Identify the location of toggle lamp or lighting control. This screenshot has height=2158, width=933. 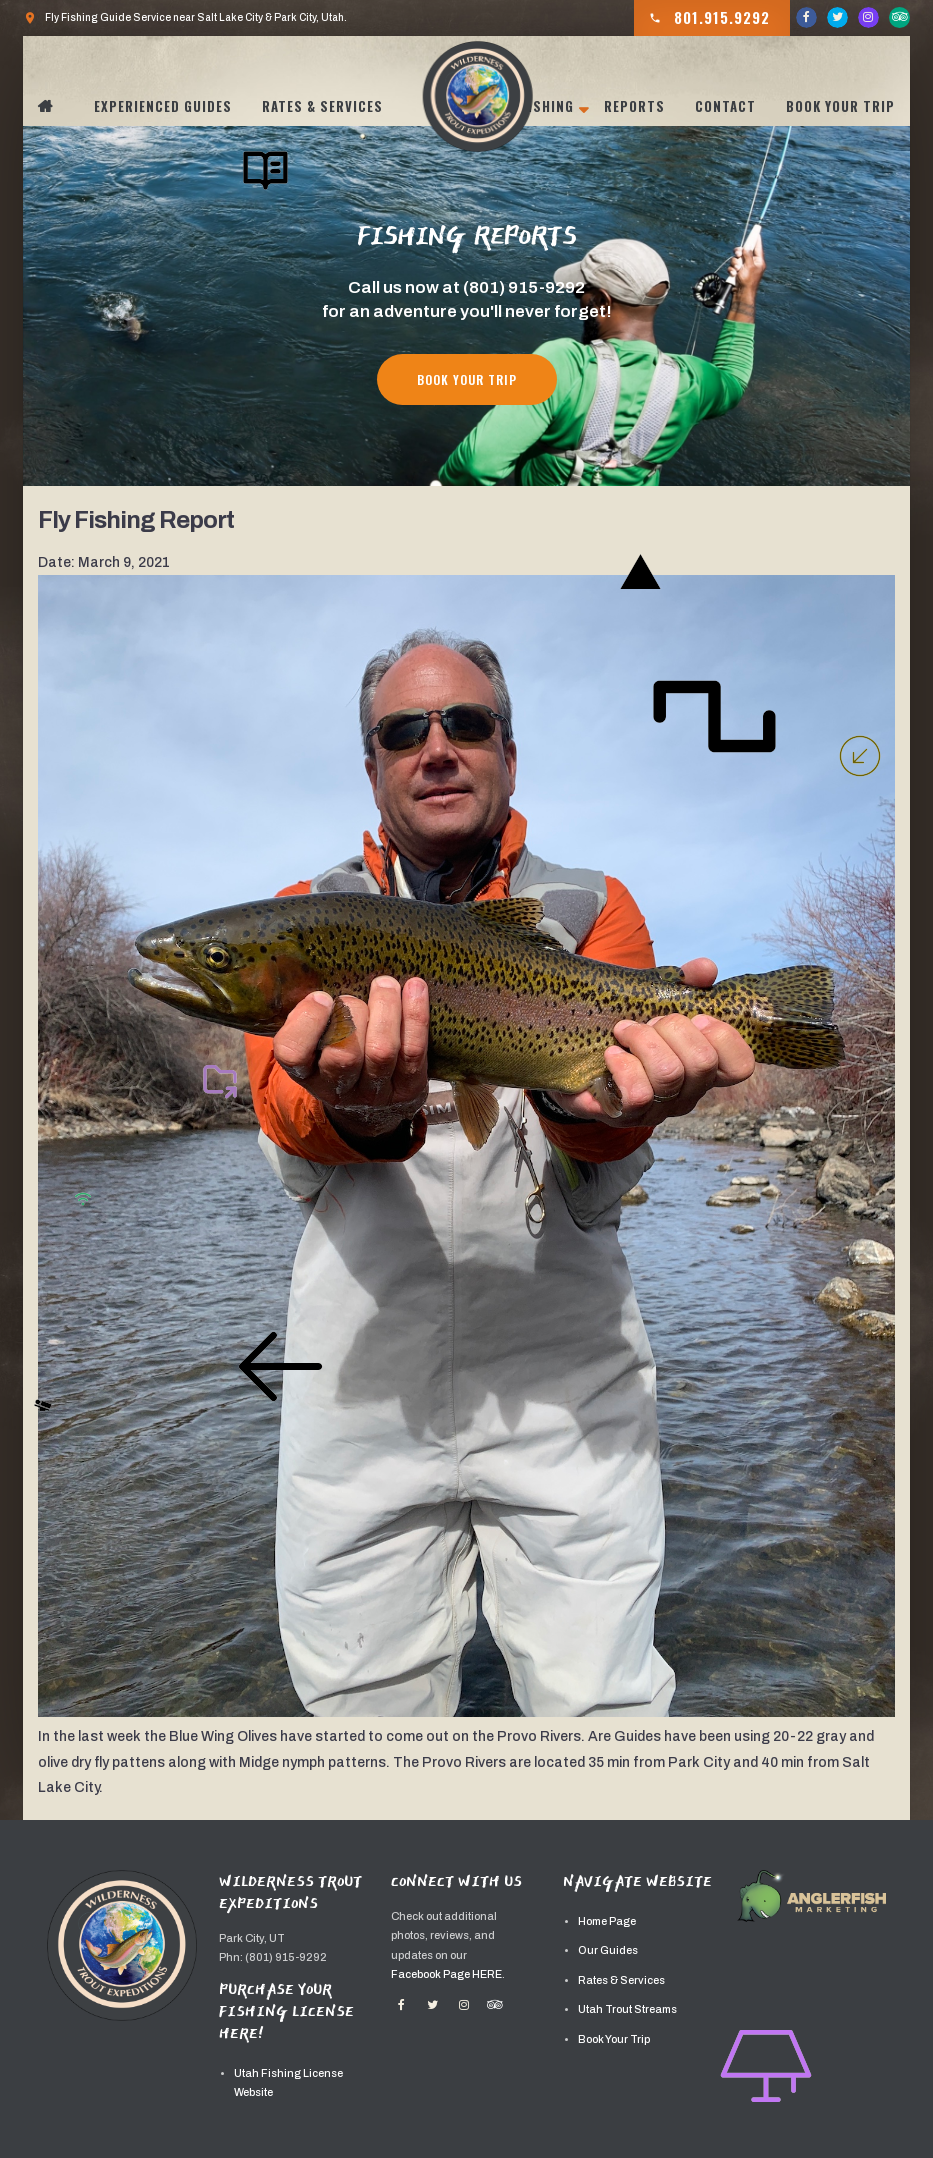
(766, 2066).